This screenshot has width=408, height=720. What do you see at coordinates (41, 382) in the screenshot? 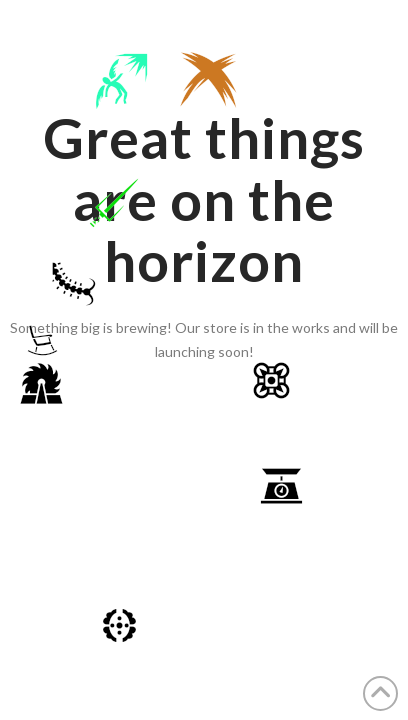
I see `sawmill or lumber processing facility` at bounding box center [41, 382].